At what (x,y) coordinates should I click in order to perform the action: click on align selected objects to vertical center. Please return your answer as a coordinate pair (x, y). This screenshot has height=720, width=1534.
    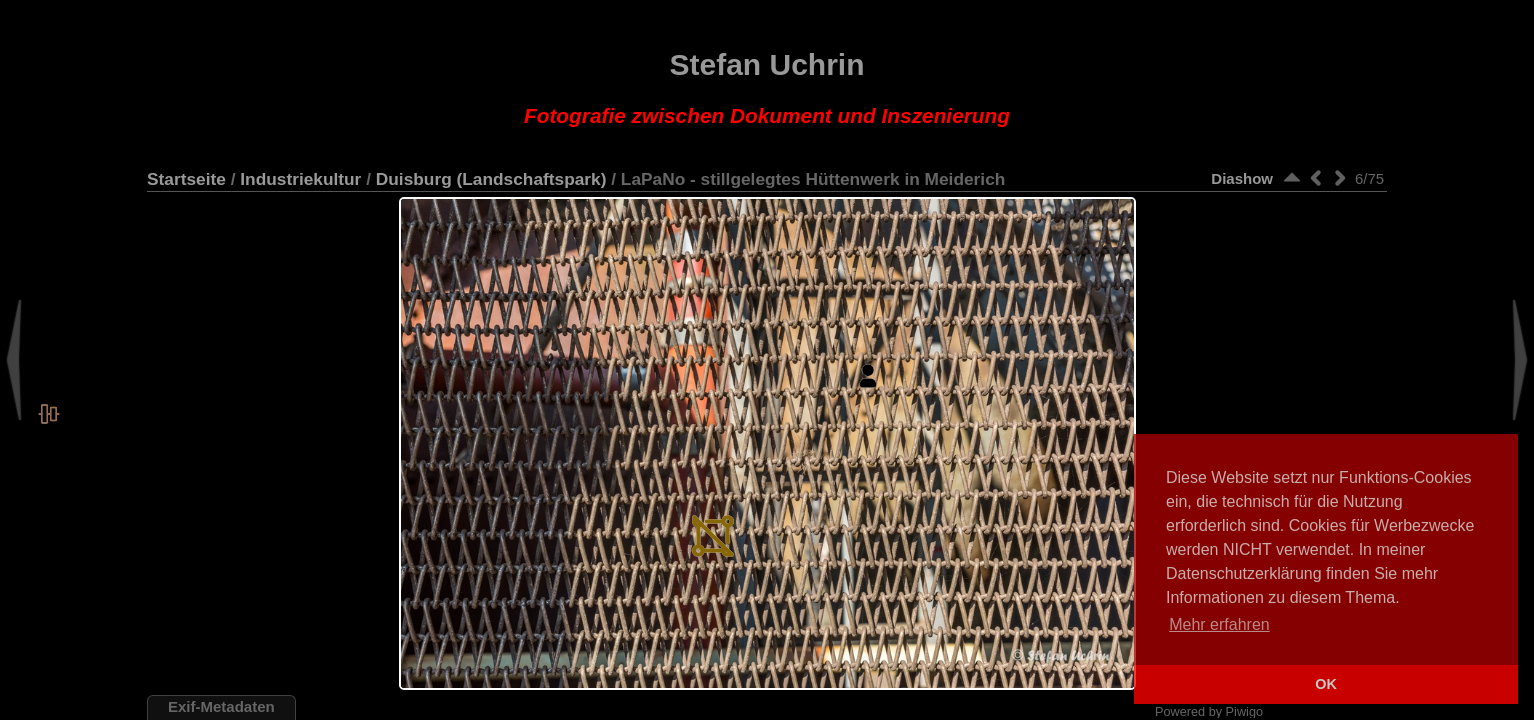
    Looking at the image, I should click on (49, 414).